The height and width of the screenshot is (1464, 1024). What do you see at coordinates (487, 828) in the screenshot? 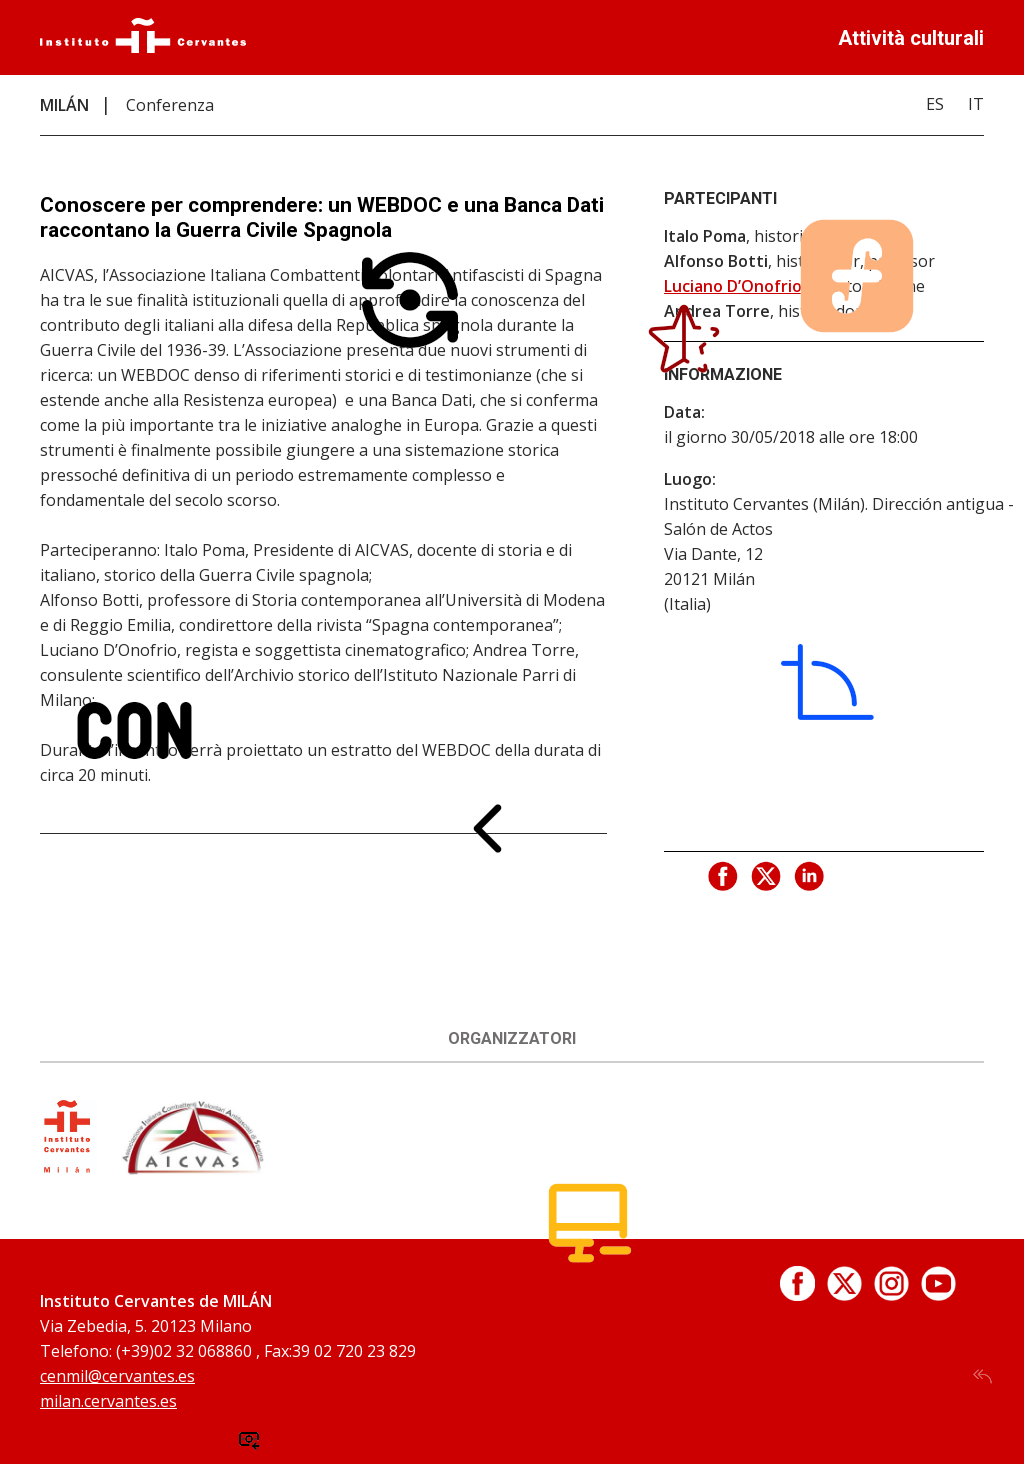
I see `go back to the previous screen` at bounding box center [487, 828].